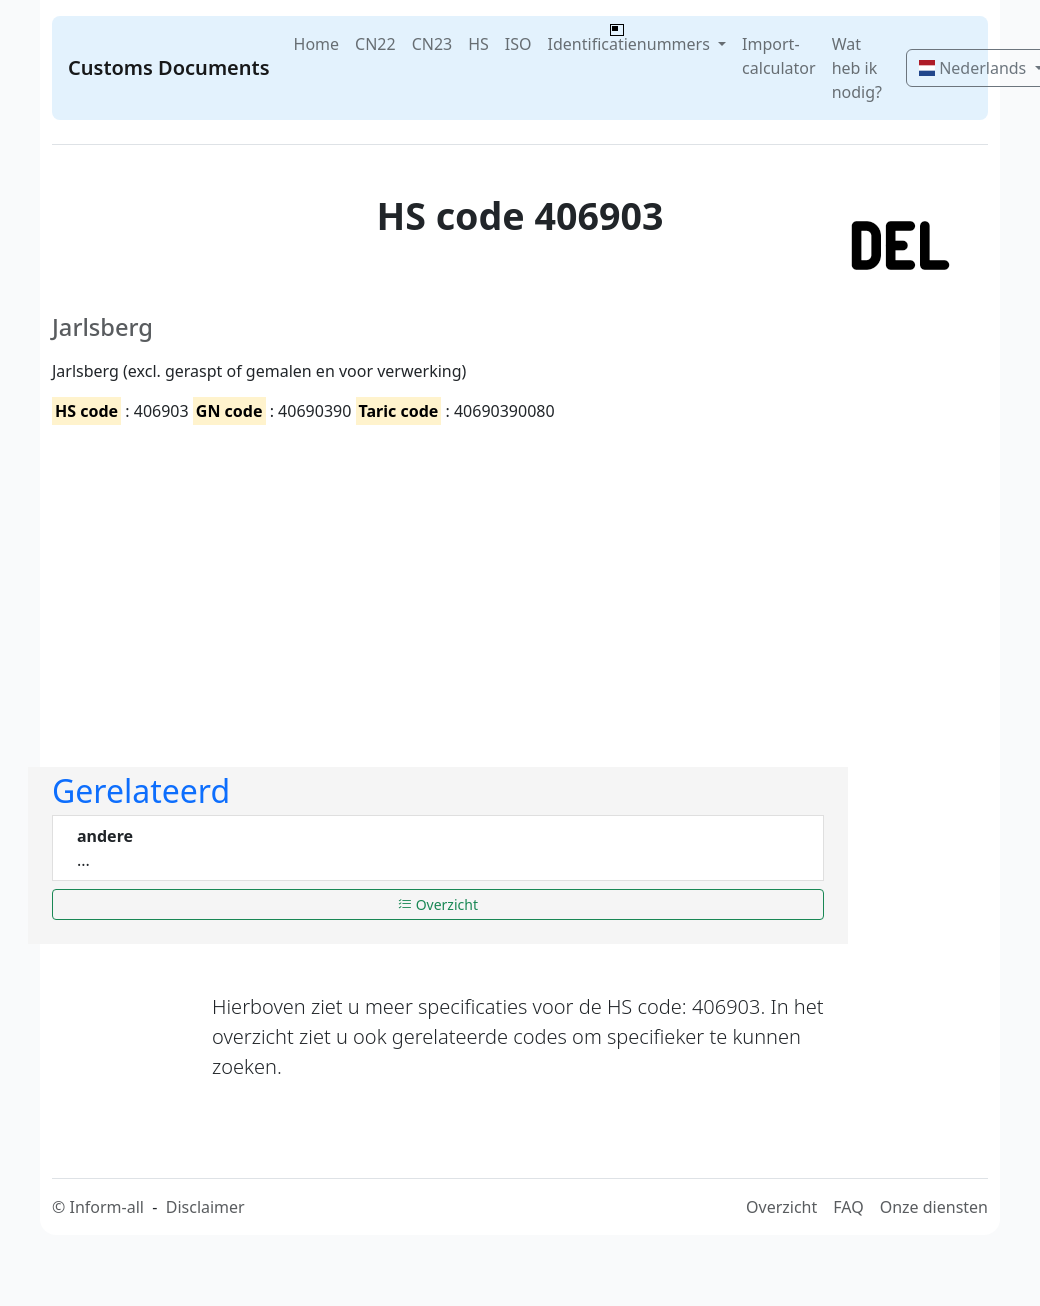 This screenshot has height=1306, width=1040. Describe the element at coordinates (617, 30) in the screenshot. I see `view featured or highlighted video content` at that location.